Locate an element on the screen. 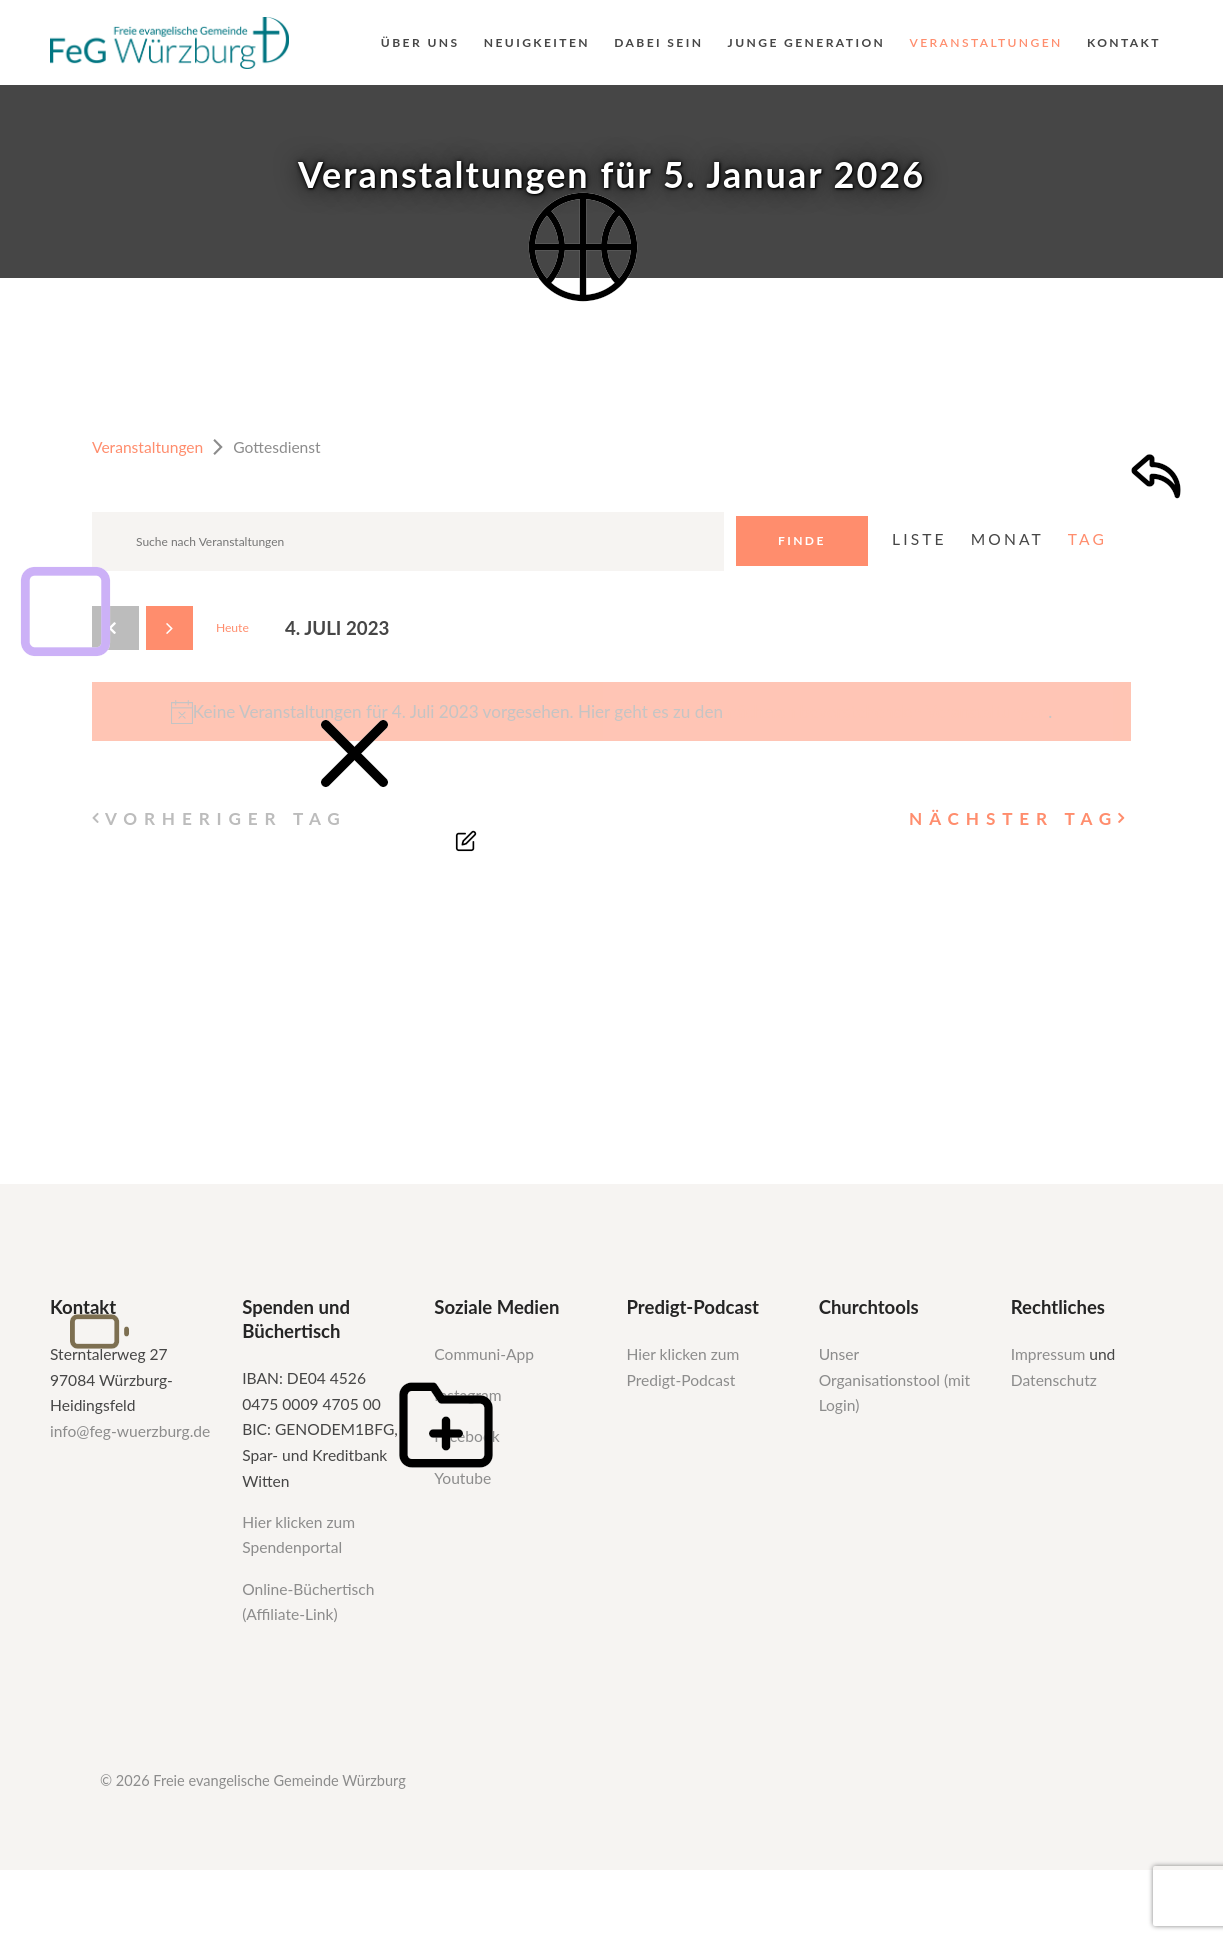 This screenshot has width=1223, height=1940. access sports or basketball-related content is located at coordinates (583, 247).